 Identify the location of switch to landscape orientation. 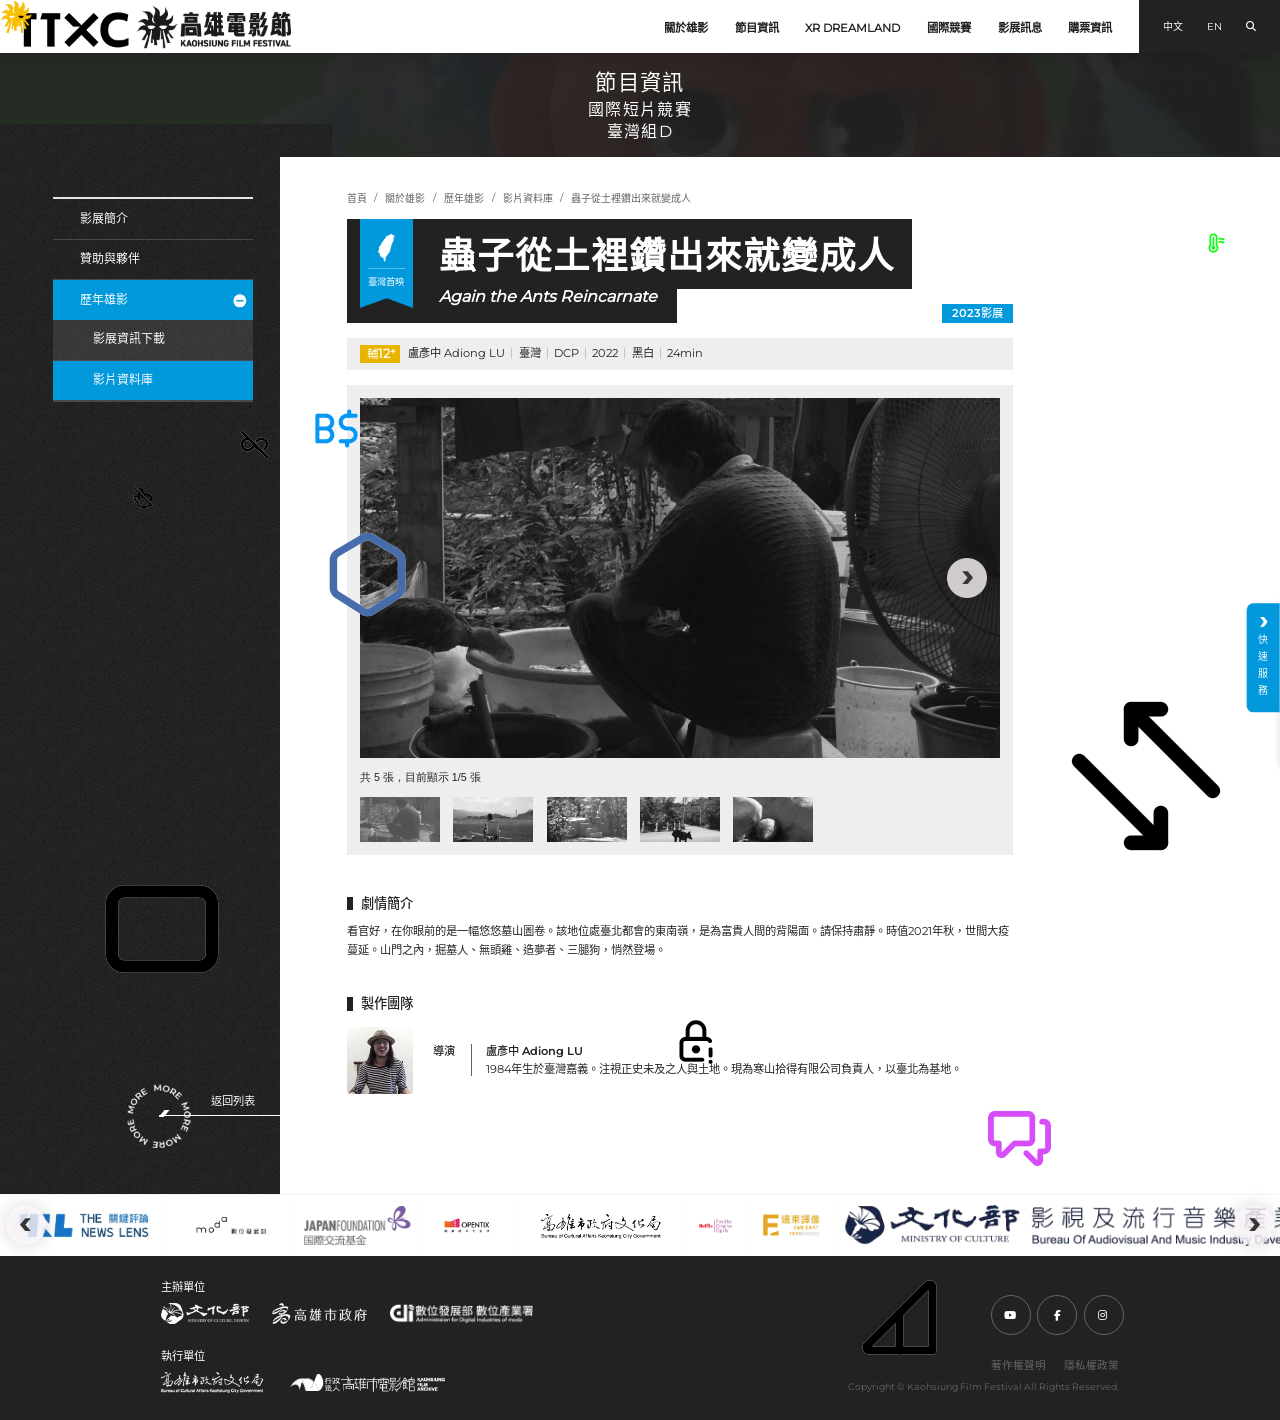
(162, 929).